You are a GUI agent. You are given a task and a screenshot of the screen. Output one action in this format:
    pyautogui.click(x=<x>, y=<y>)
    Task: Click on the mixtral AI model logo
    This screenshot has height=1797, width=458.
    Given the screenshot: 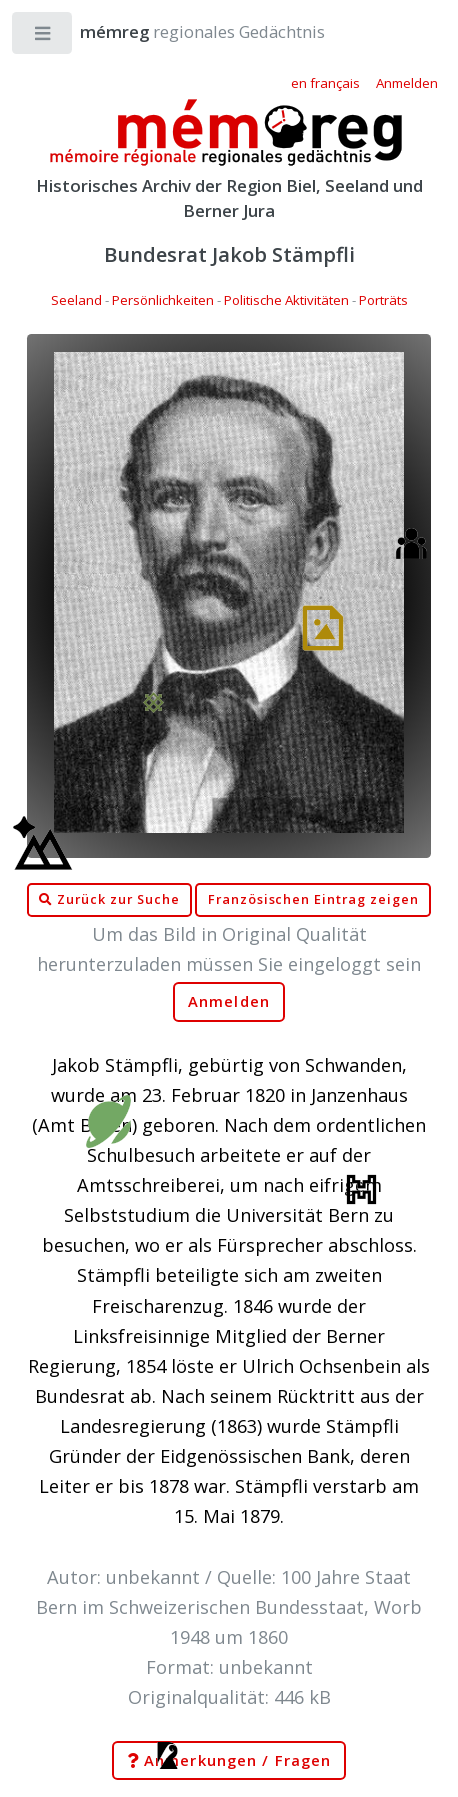 What is the action you would take?
    pyautogui.click(x=361, y=1189)
    